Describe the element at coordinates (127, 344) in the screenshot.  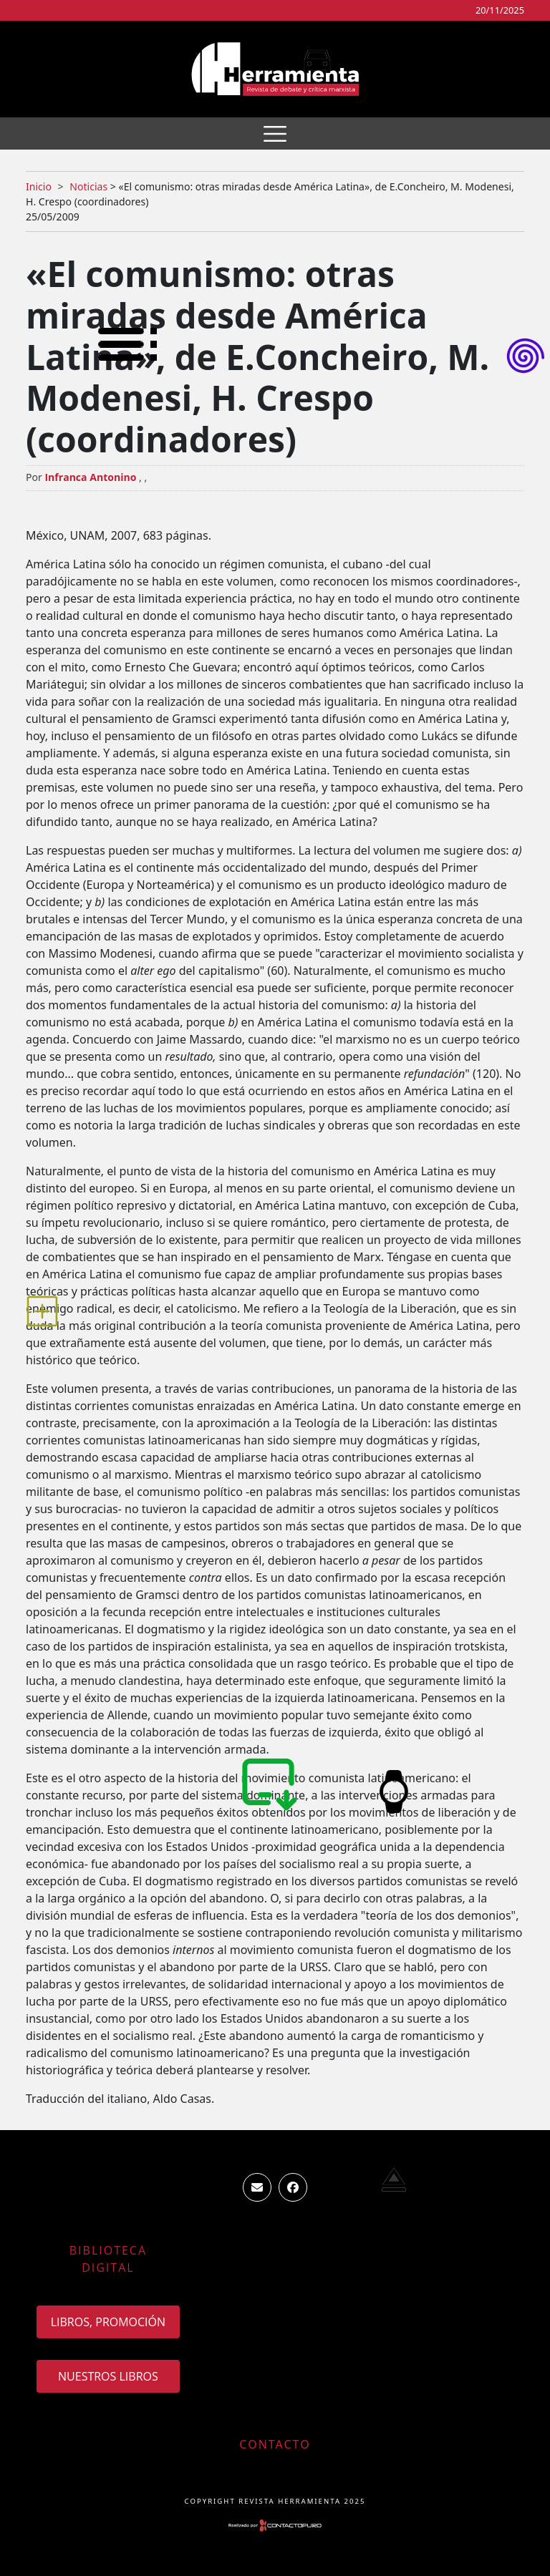
I see `view table of contents` at that location.